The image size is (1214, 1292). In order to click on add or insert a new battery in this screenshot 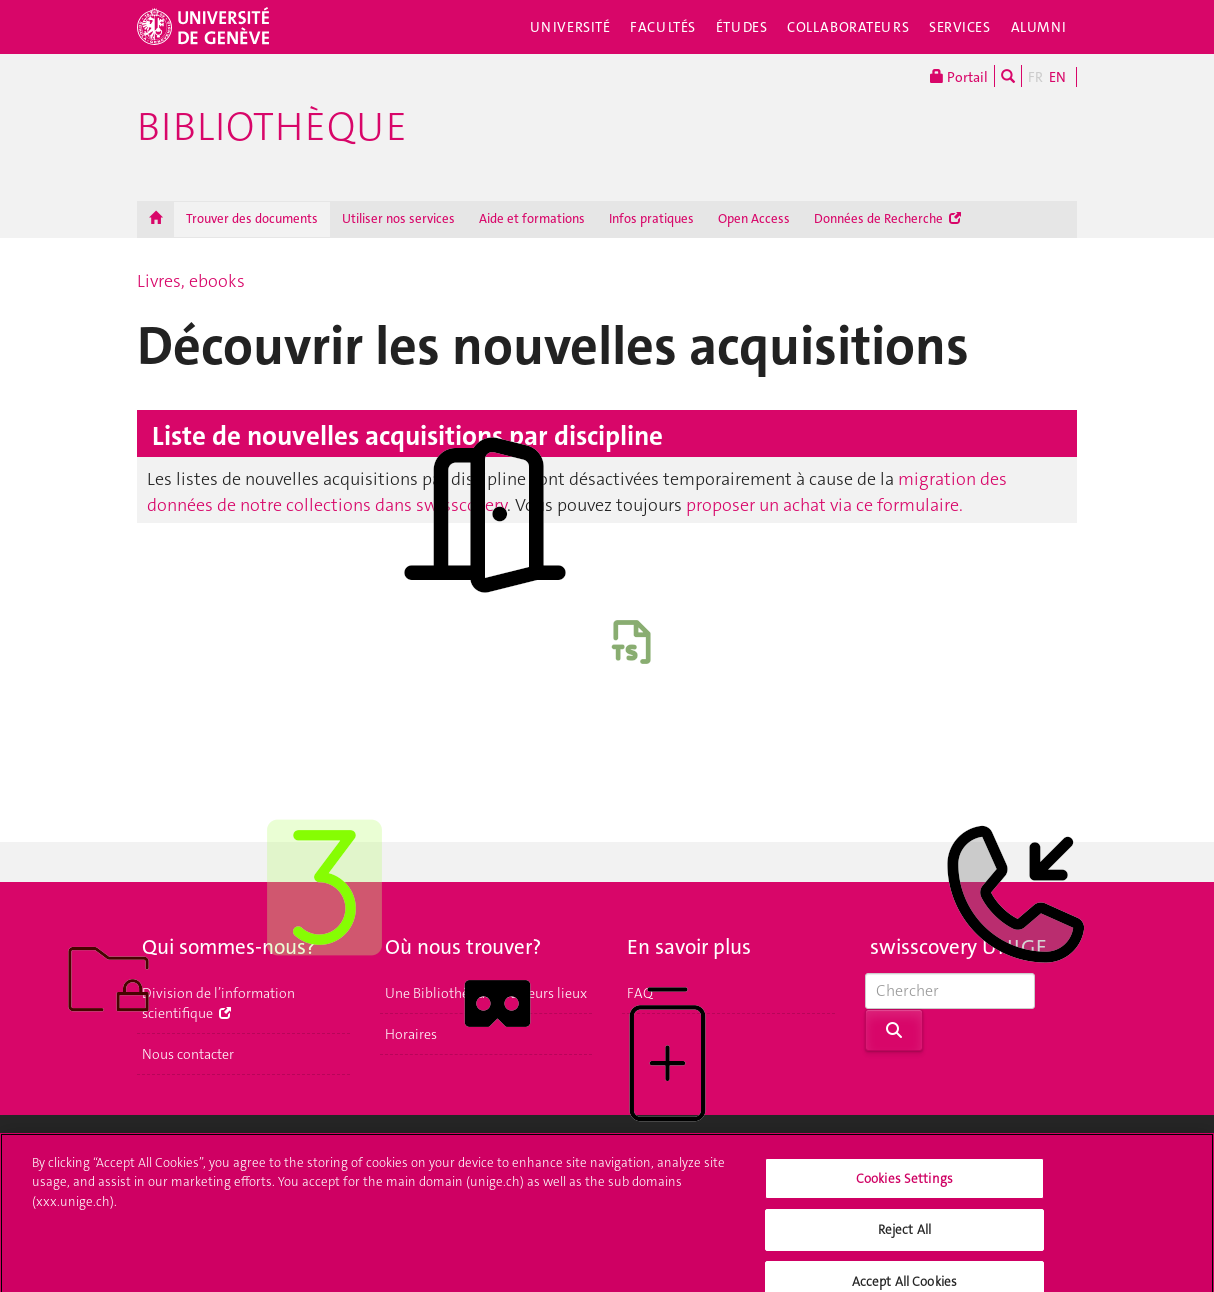, I will do `click(667, 1056)`.